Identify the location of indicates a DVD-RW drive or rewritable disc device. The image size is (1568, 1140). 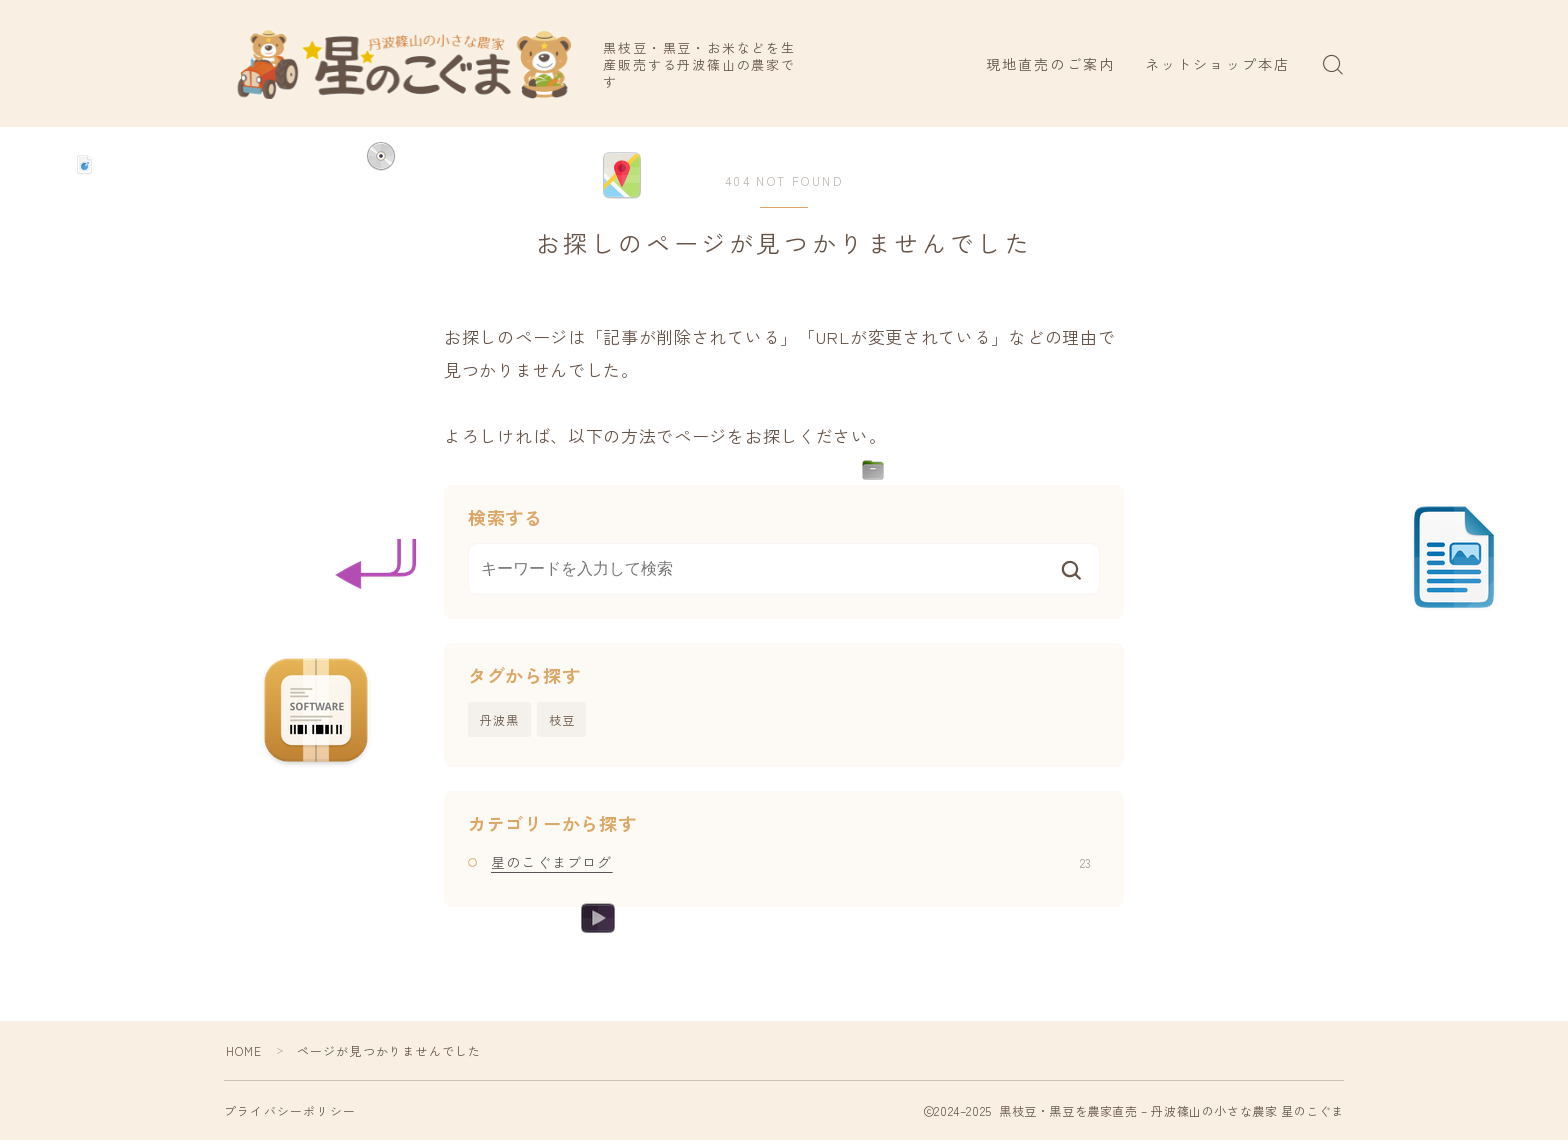
(381, 156).